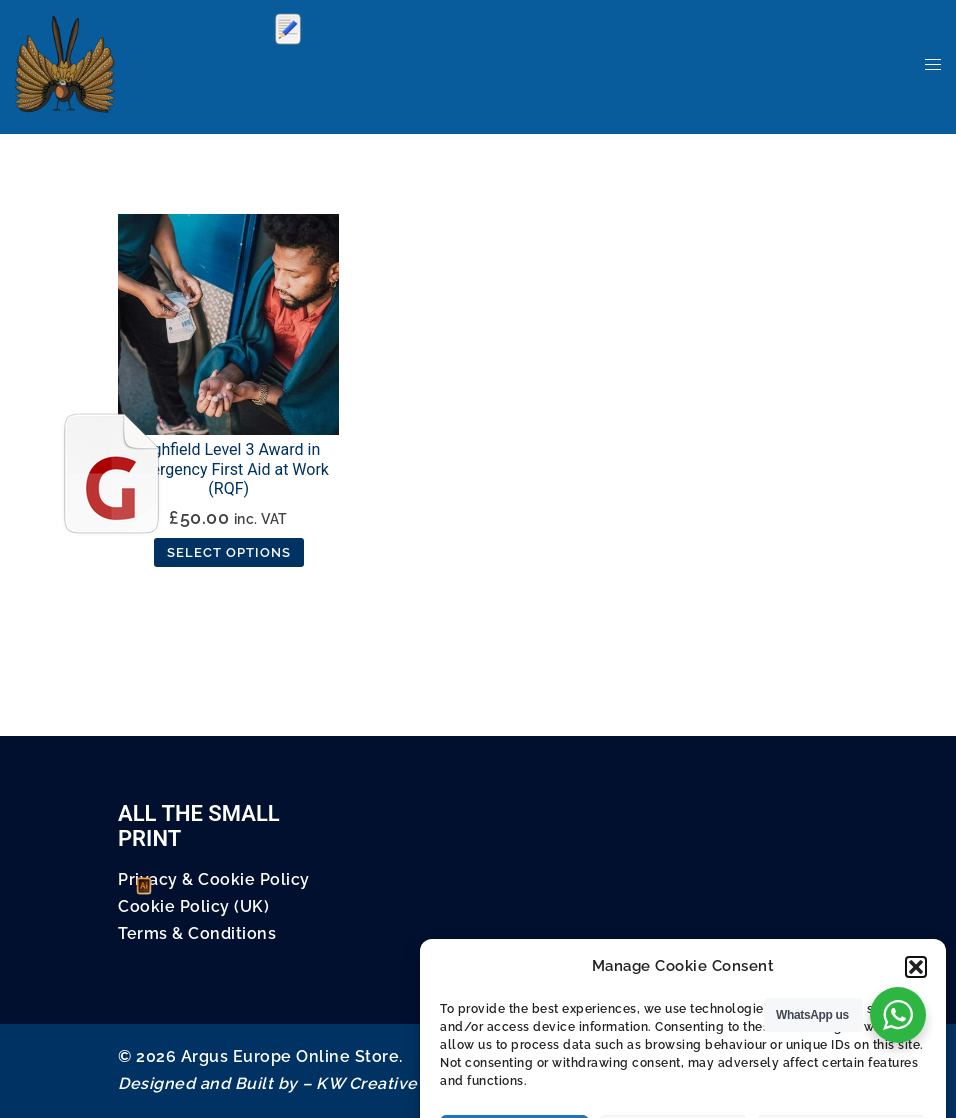 This screenshot has width=956, height=1118. Describe the element at coordinates (144, 886) in the screenshot. I see `open an Adobe Illustrator file` at that location.